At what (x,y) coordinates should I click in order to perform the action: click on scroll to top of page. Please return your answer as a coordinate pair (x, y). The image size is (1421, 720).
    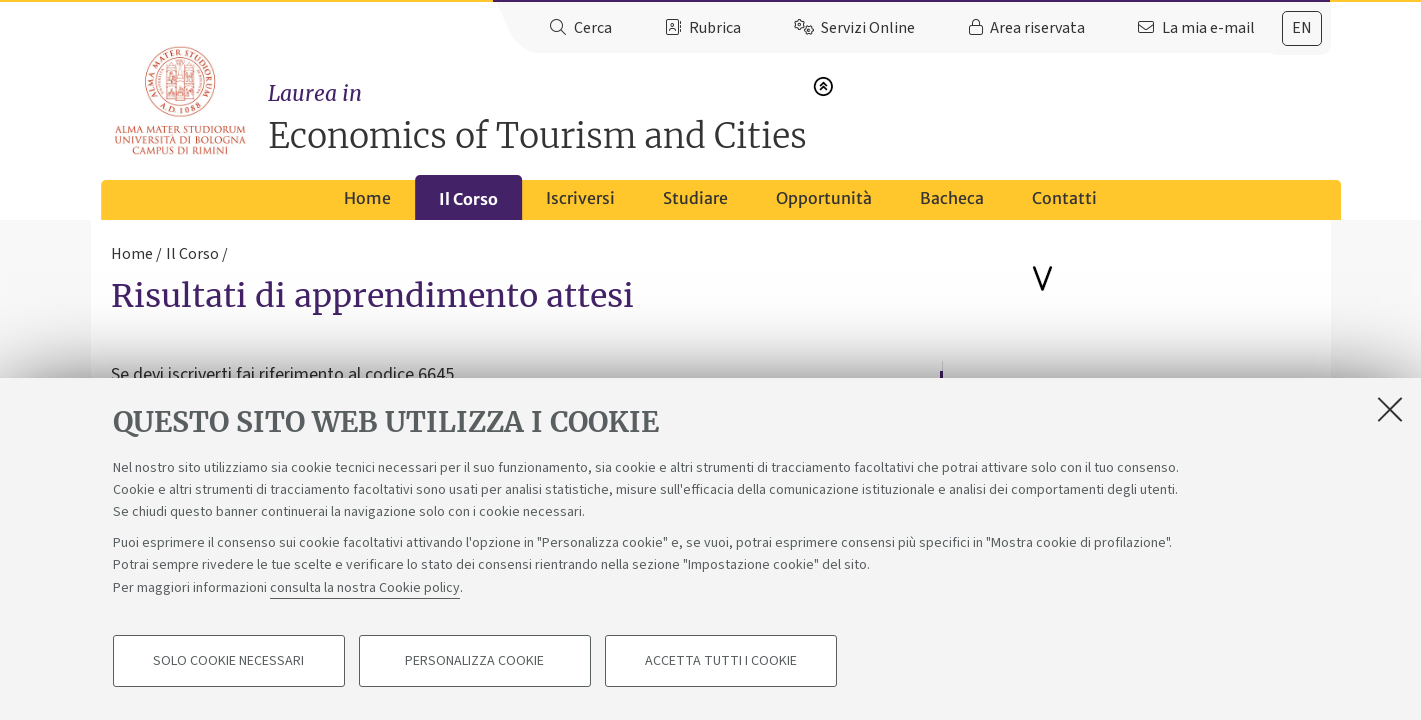
    Looking at the image, I should click on (823, 86).